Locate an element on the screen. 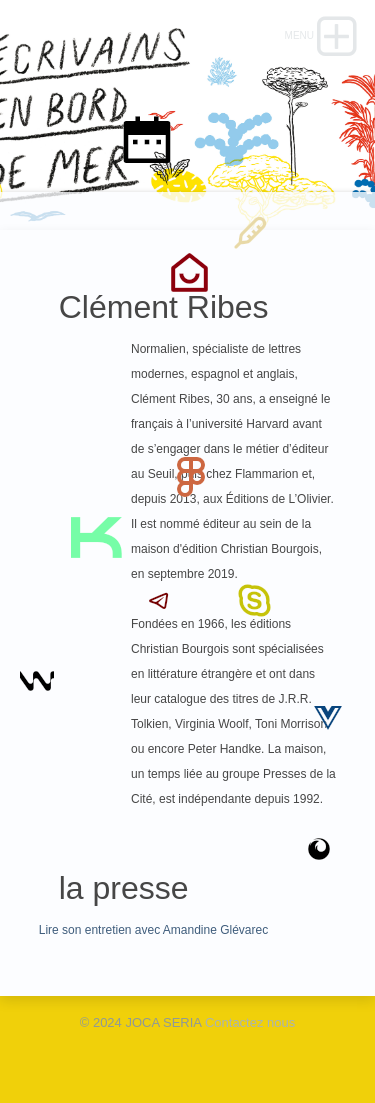 This screenshot has height=1103, width=375. view calendar or scheduled events is located at coordinates (147, 142).